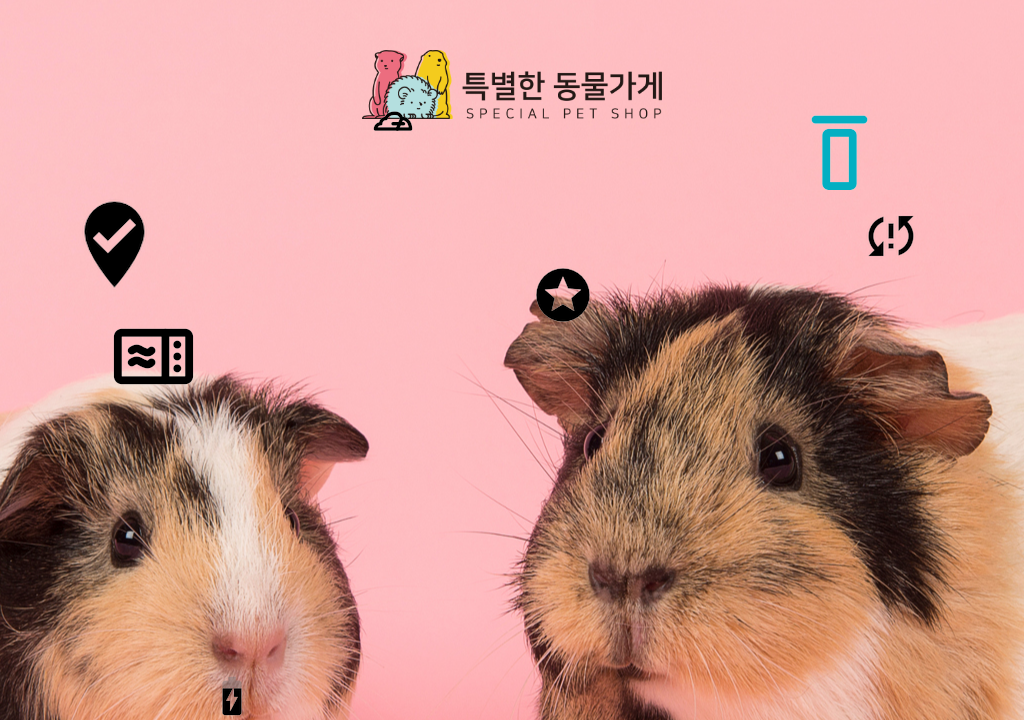  What do you see at coordinates (114, 244) in the screenshot?
I see `confirm or select a location` at bounding box center [114, 244].